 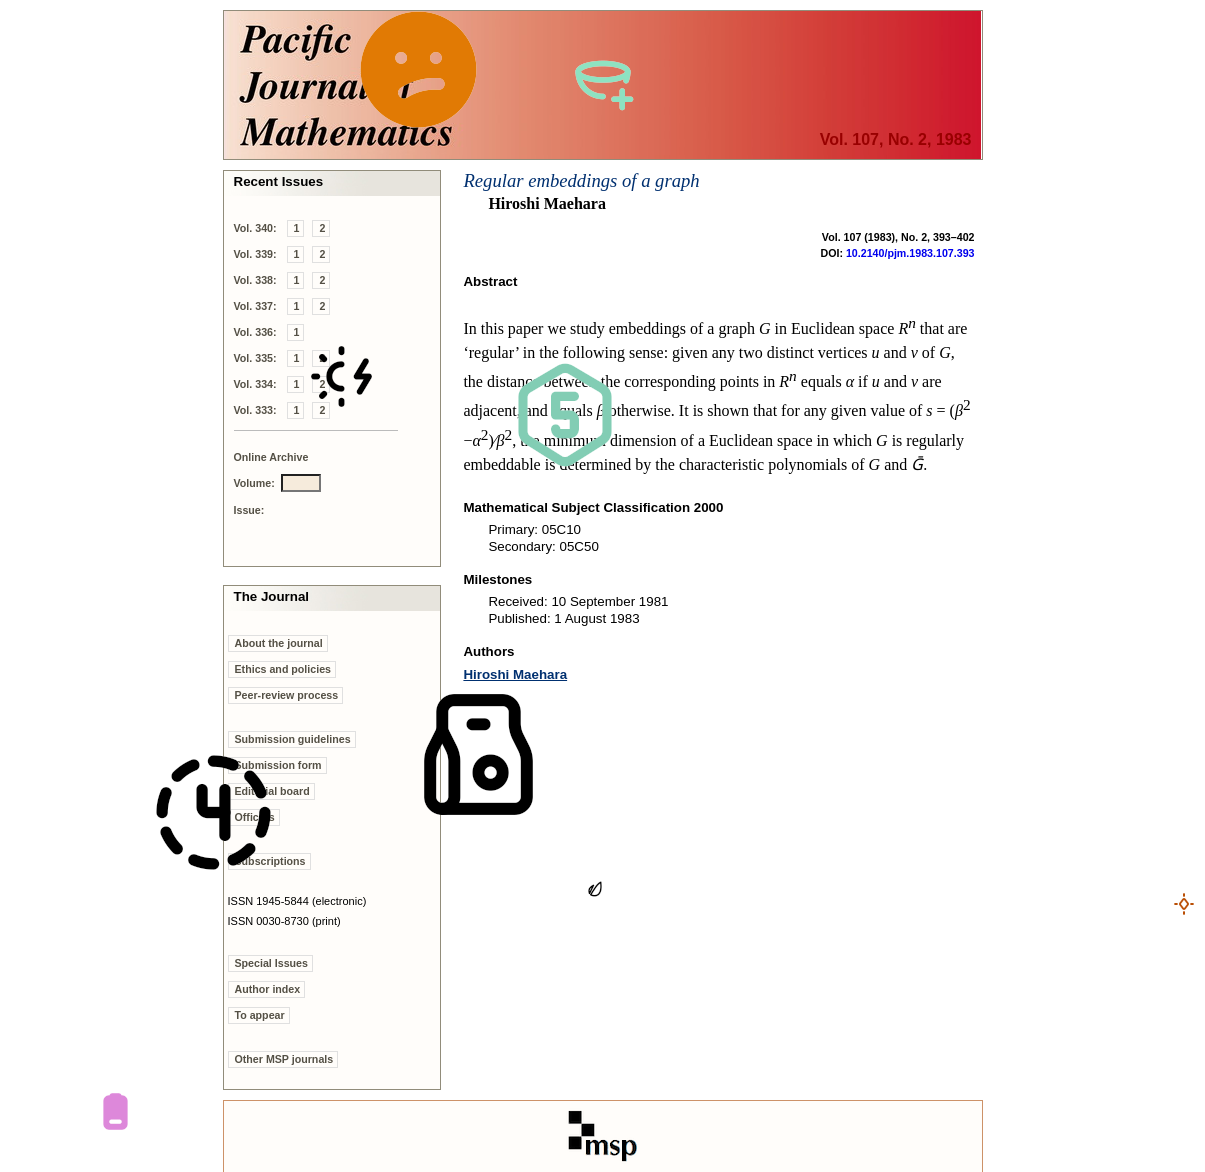 What do you see at coordinates (341, 376) in the screenshot?
I see `solar power or solar energy settings` at bounding box center [341, 376].